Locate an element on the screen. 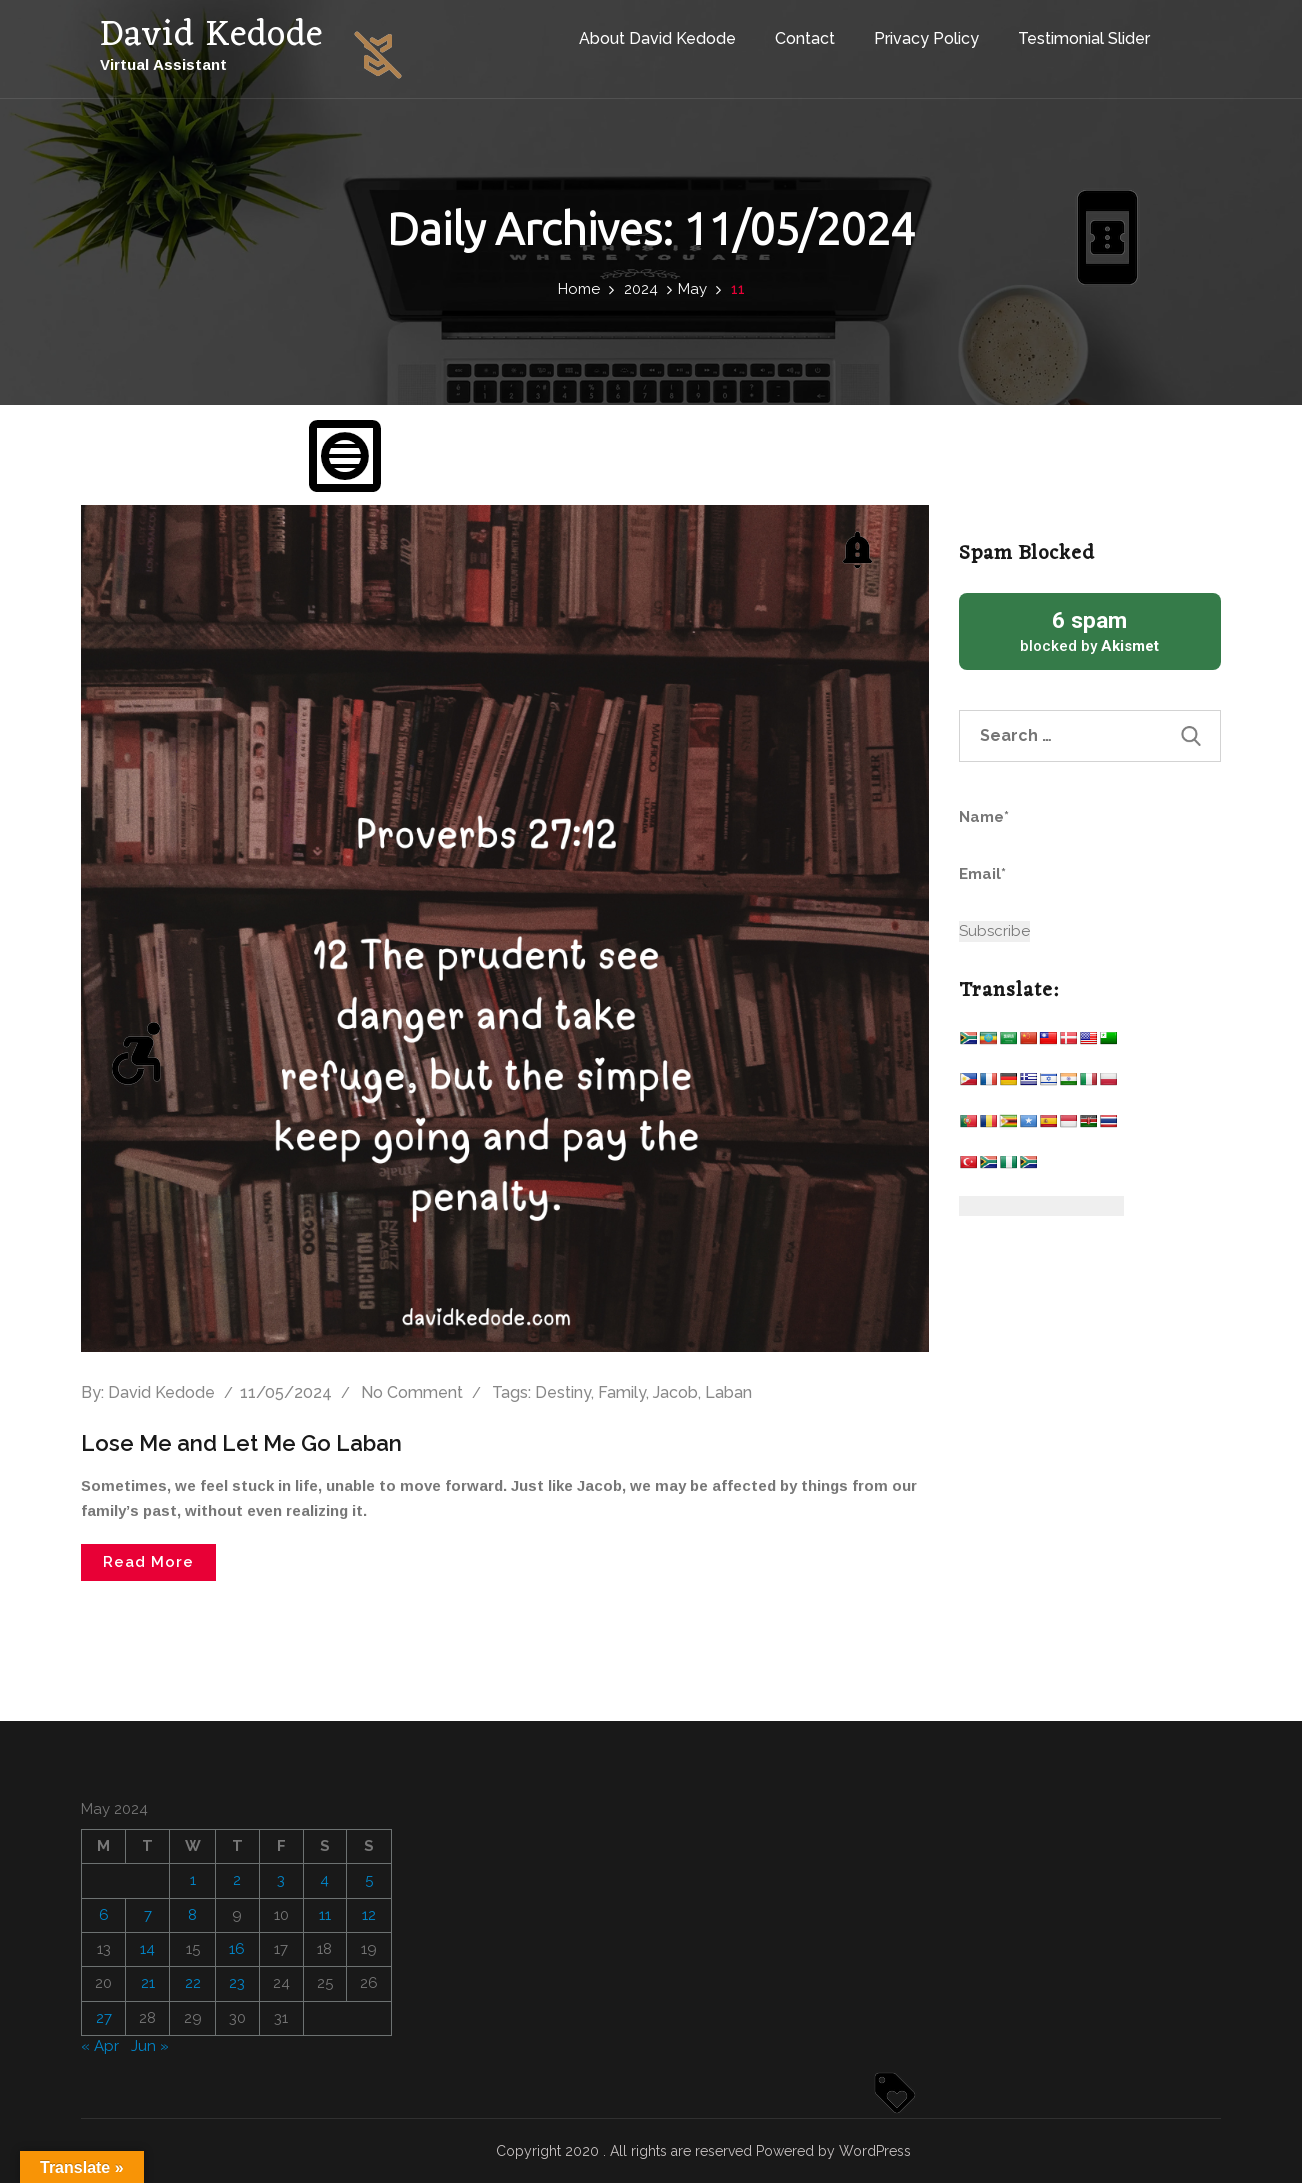  important notification requiring attention is located at coordinates (857, 549).